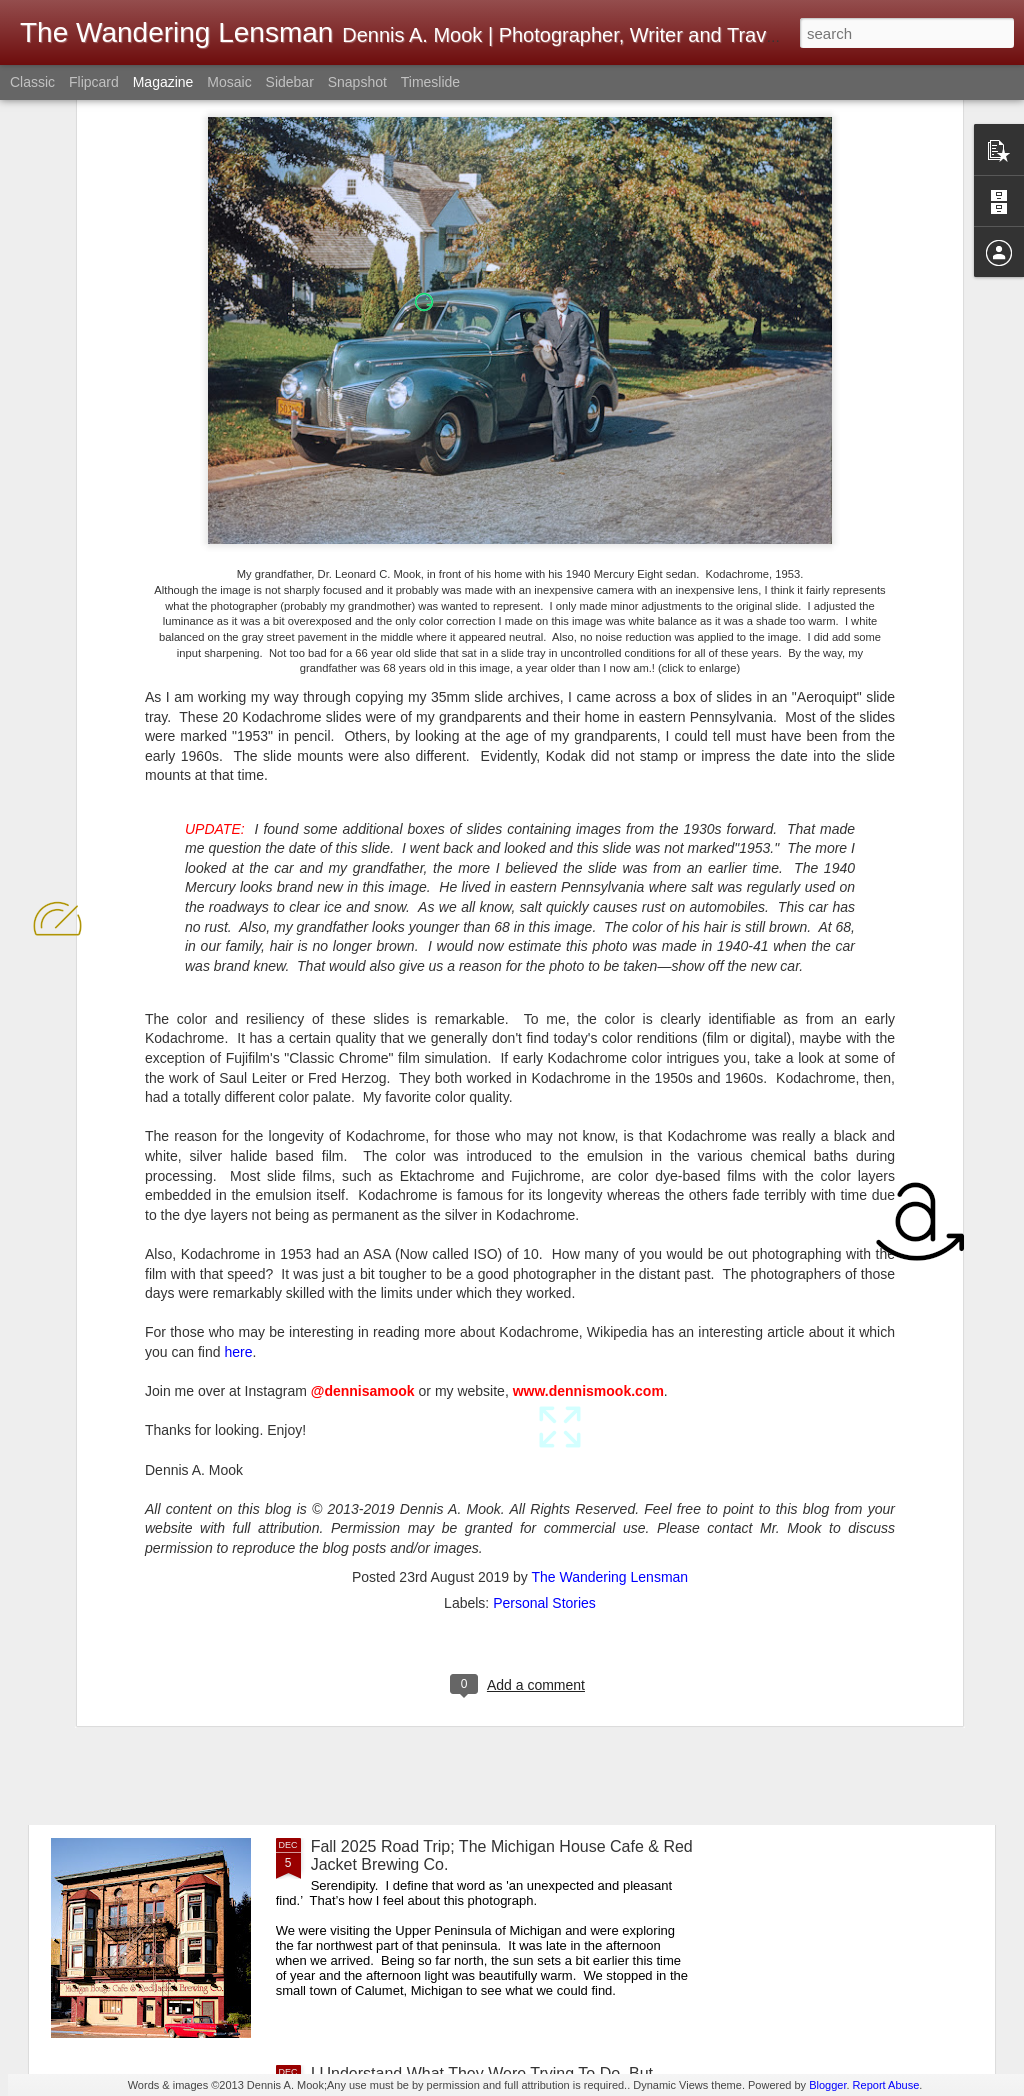 This screenshot has height=2096, width=1024. I want to click on view performance or speed metrics, so click(57, 920).